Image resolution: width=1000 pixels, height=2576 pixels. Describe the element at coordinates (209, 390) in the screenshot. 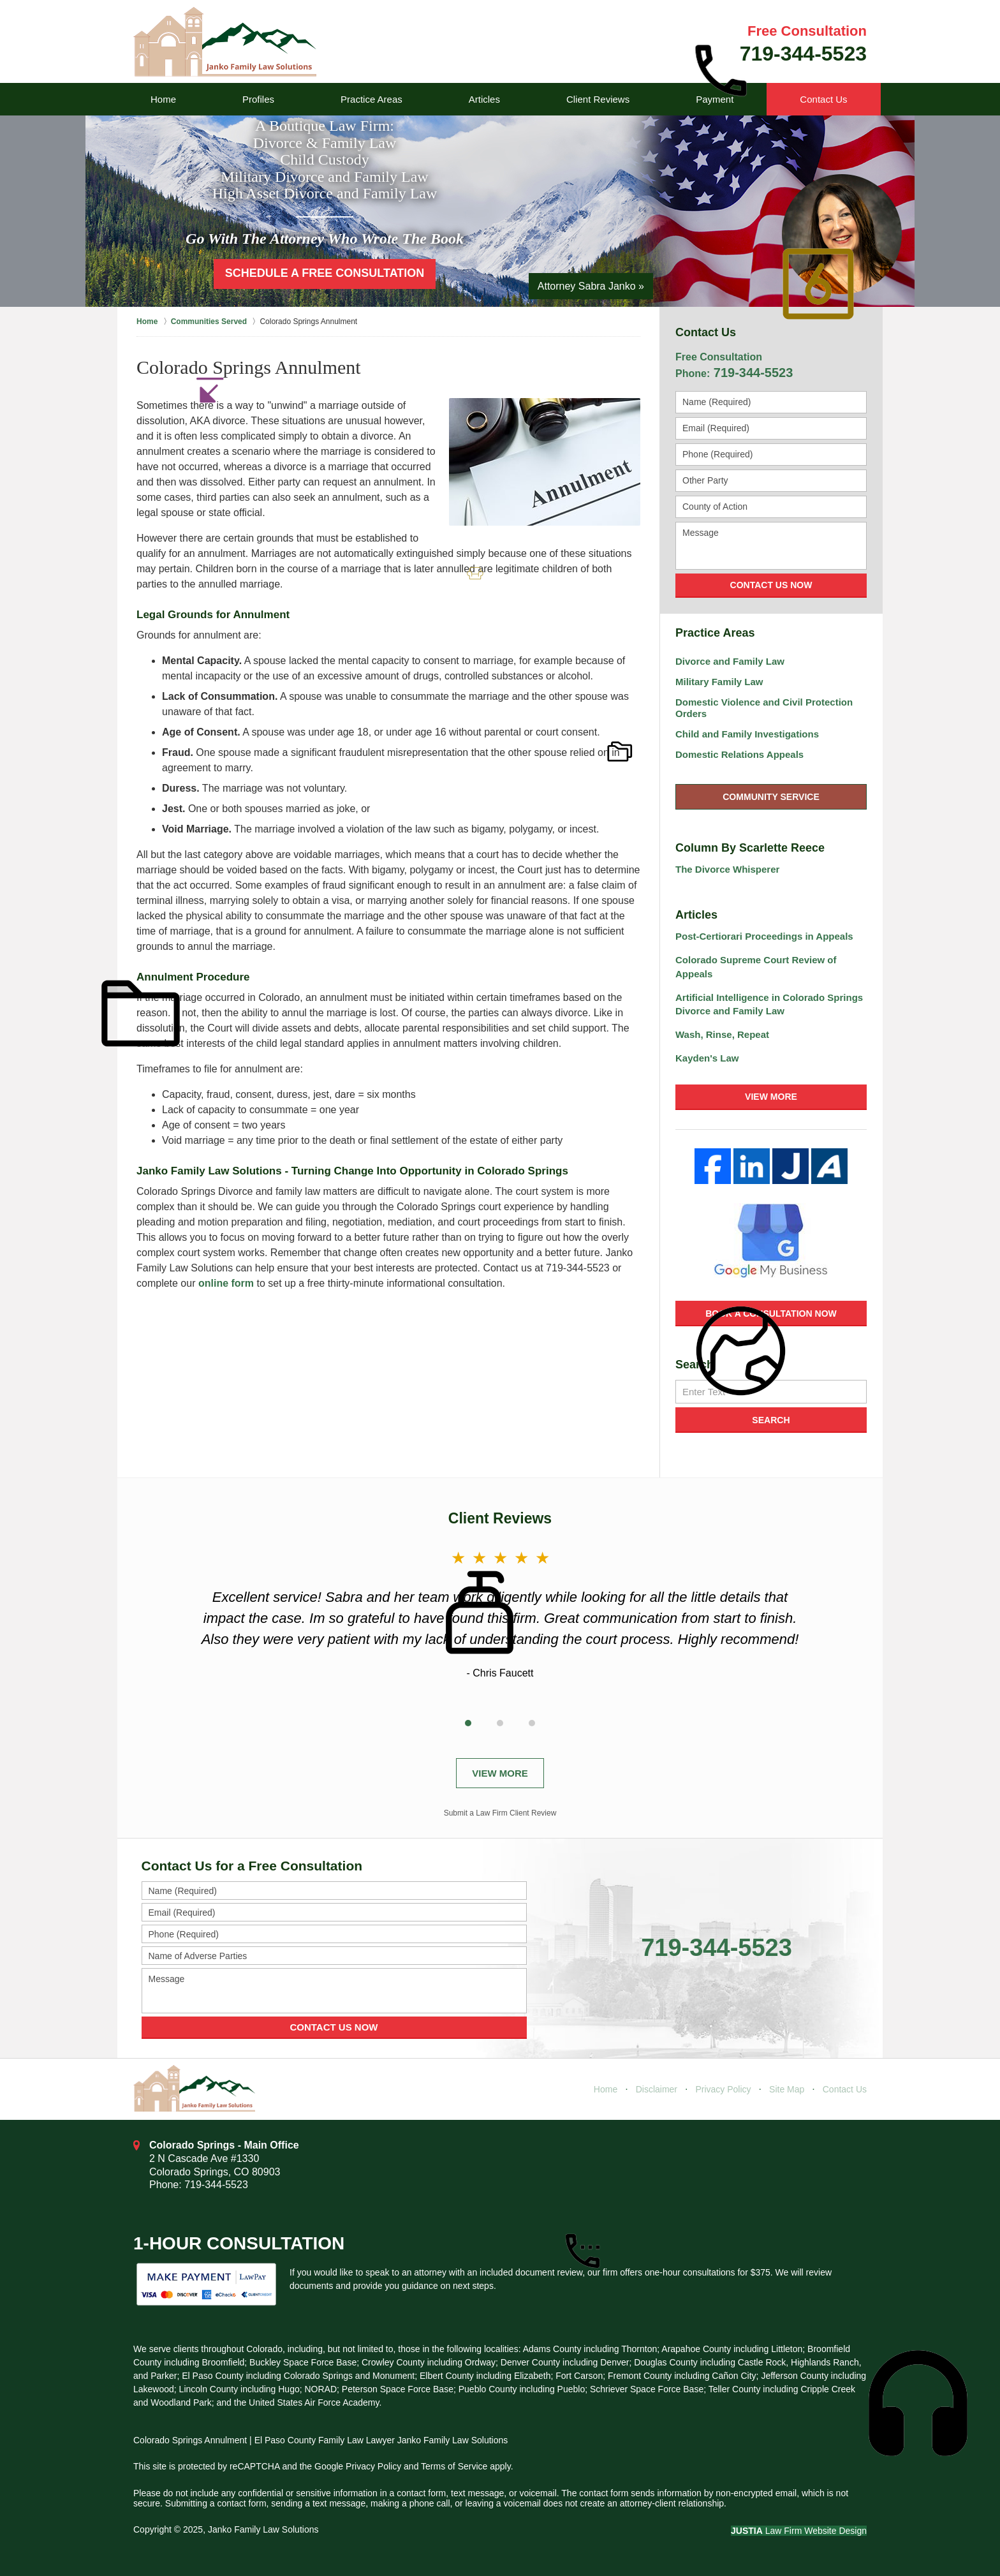

I see `move content to bottom-left corner` at that location.